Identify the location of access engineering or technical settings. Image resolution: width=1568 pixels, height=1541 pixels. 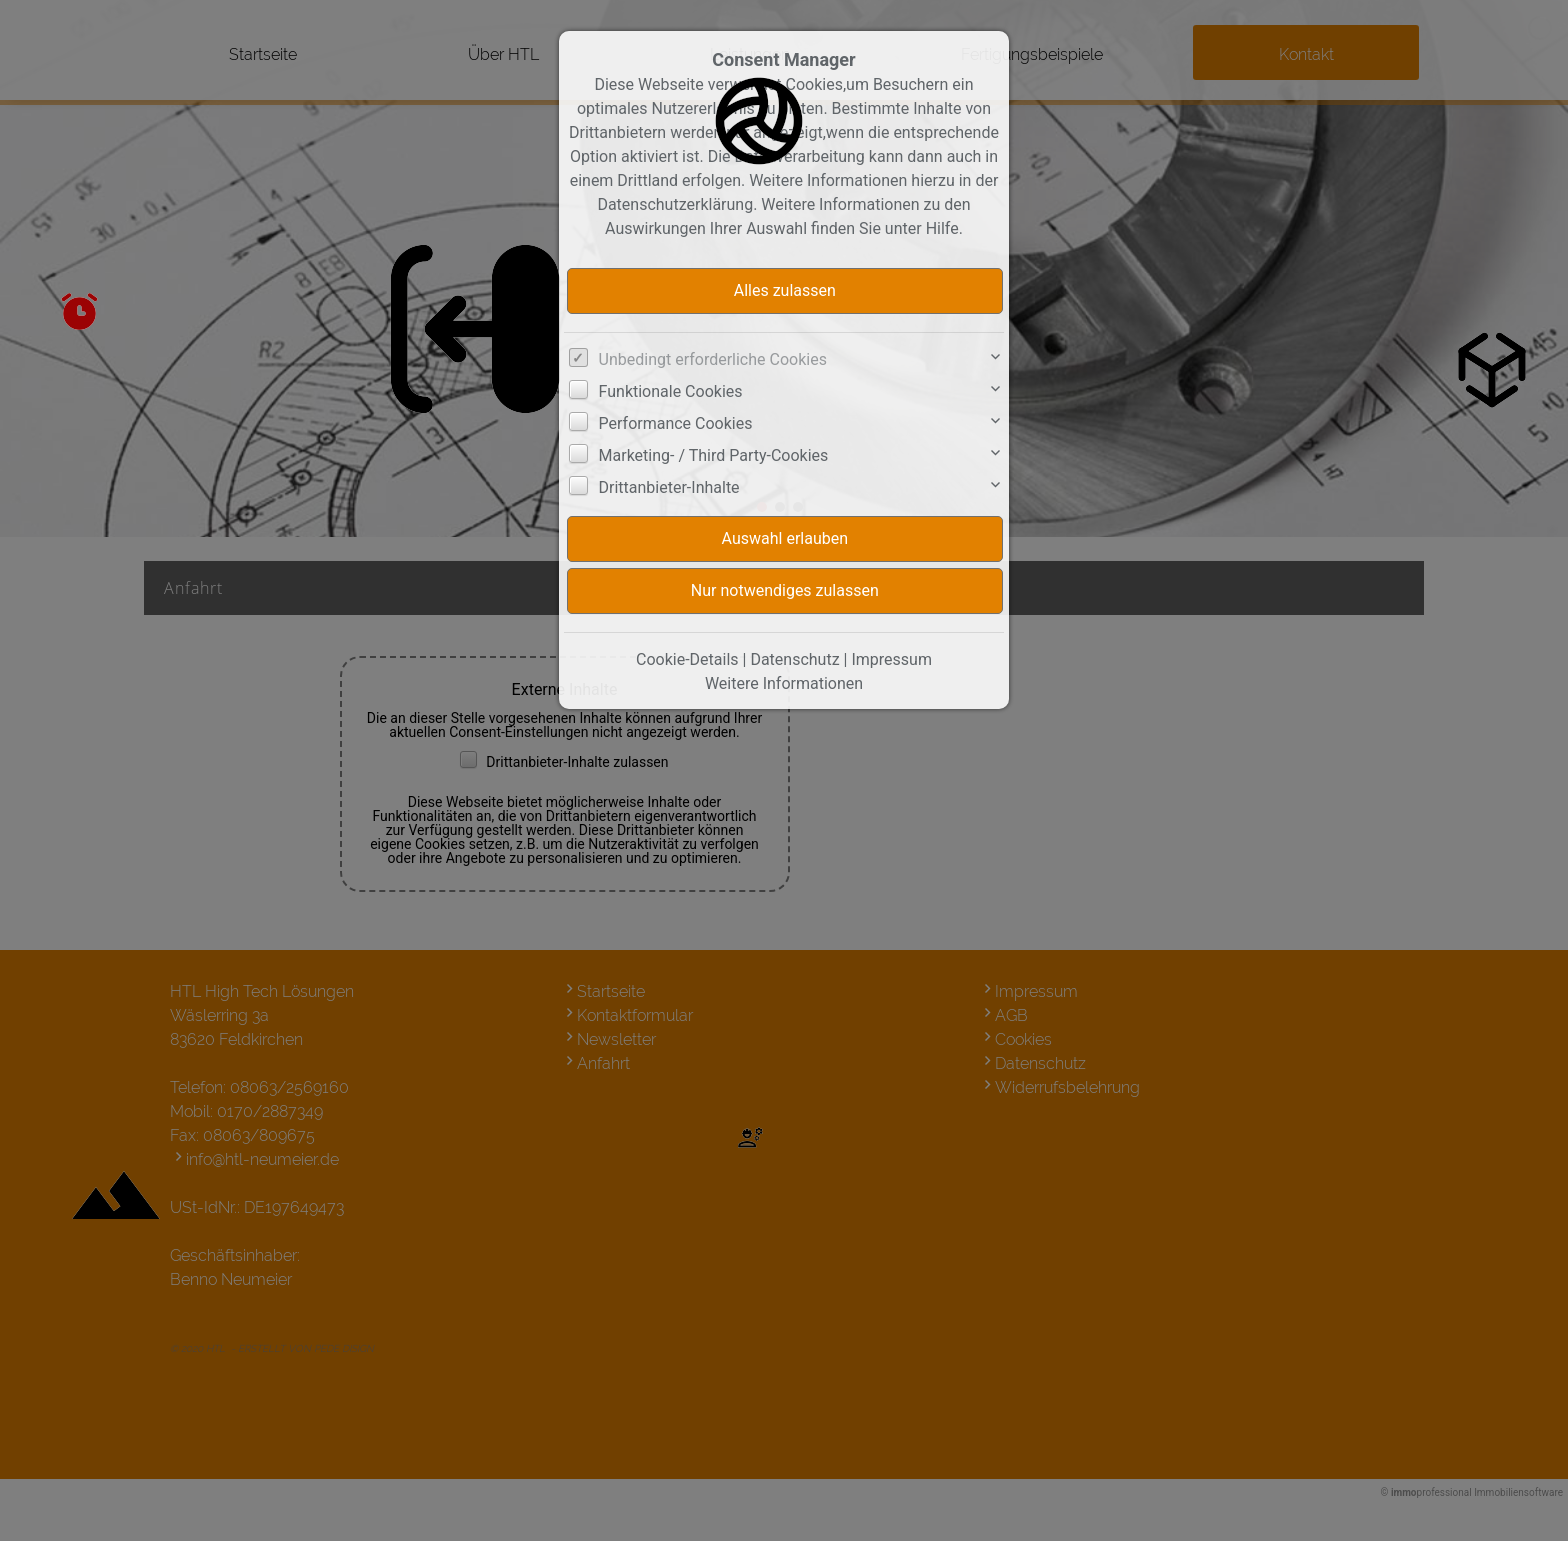
(750, 1137).